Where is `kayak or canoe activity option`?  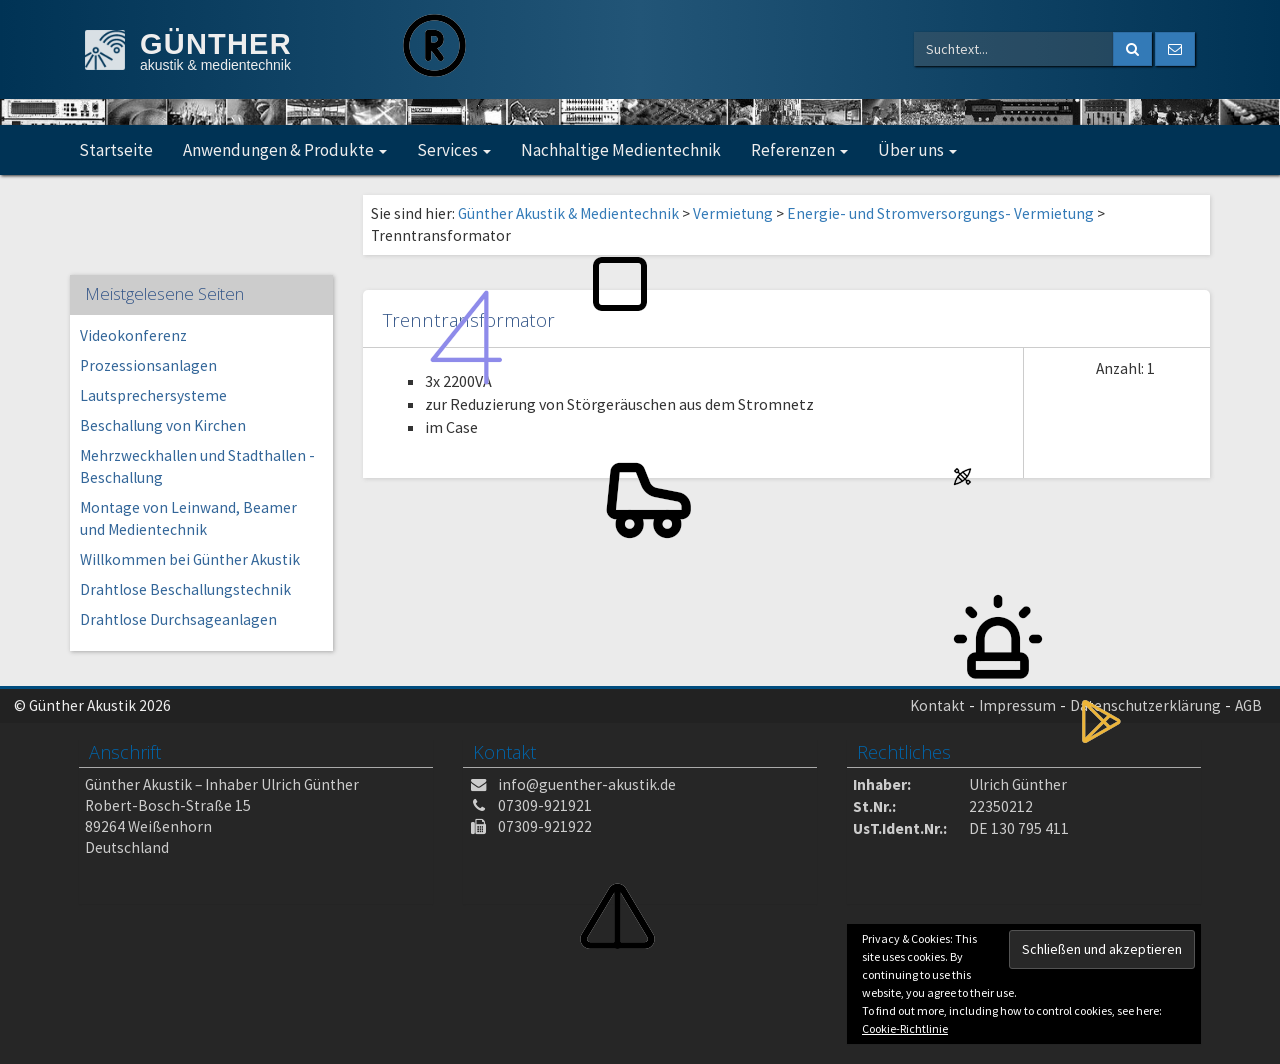 kayak or canoe activity option is located at coordinates (962, 476).